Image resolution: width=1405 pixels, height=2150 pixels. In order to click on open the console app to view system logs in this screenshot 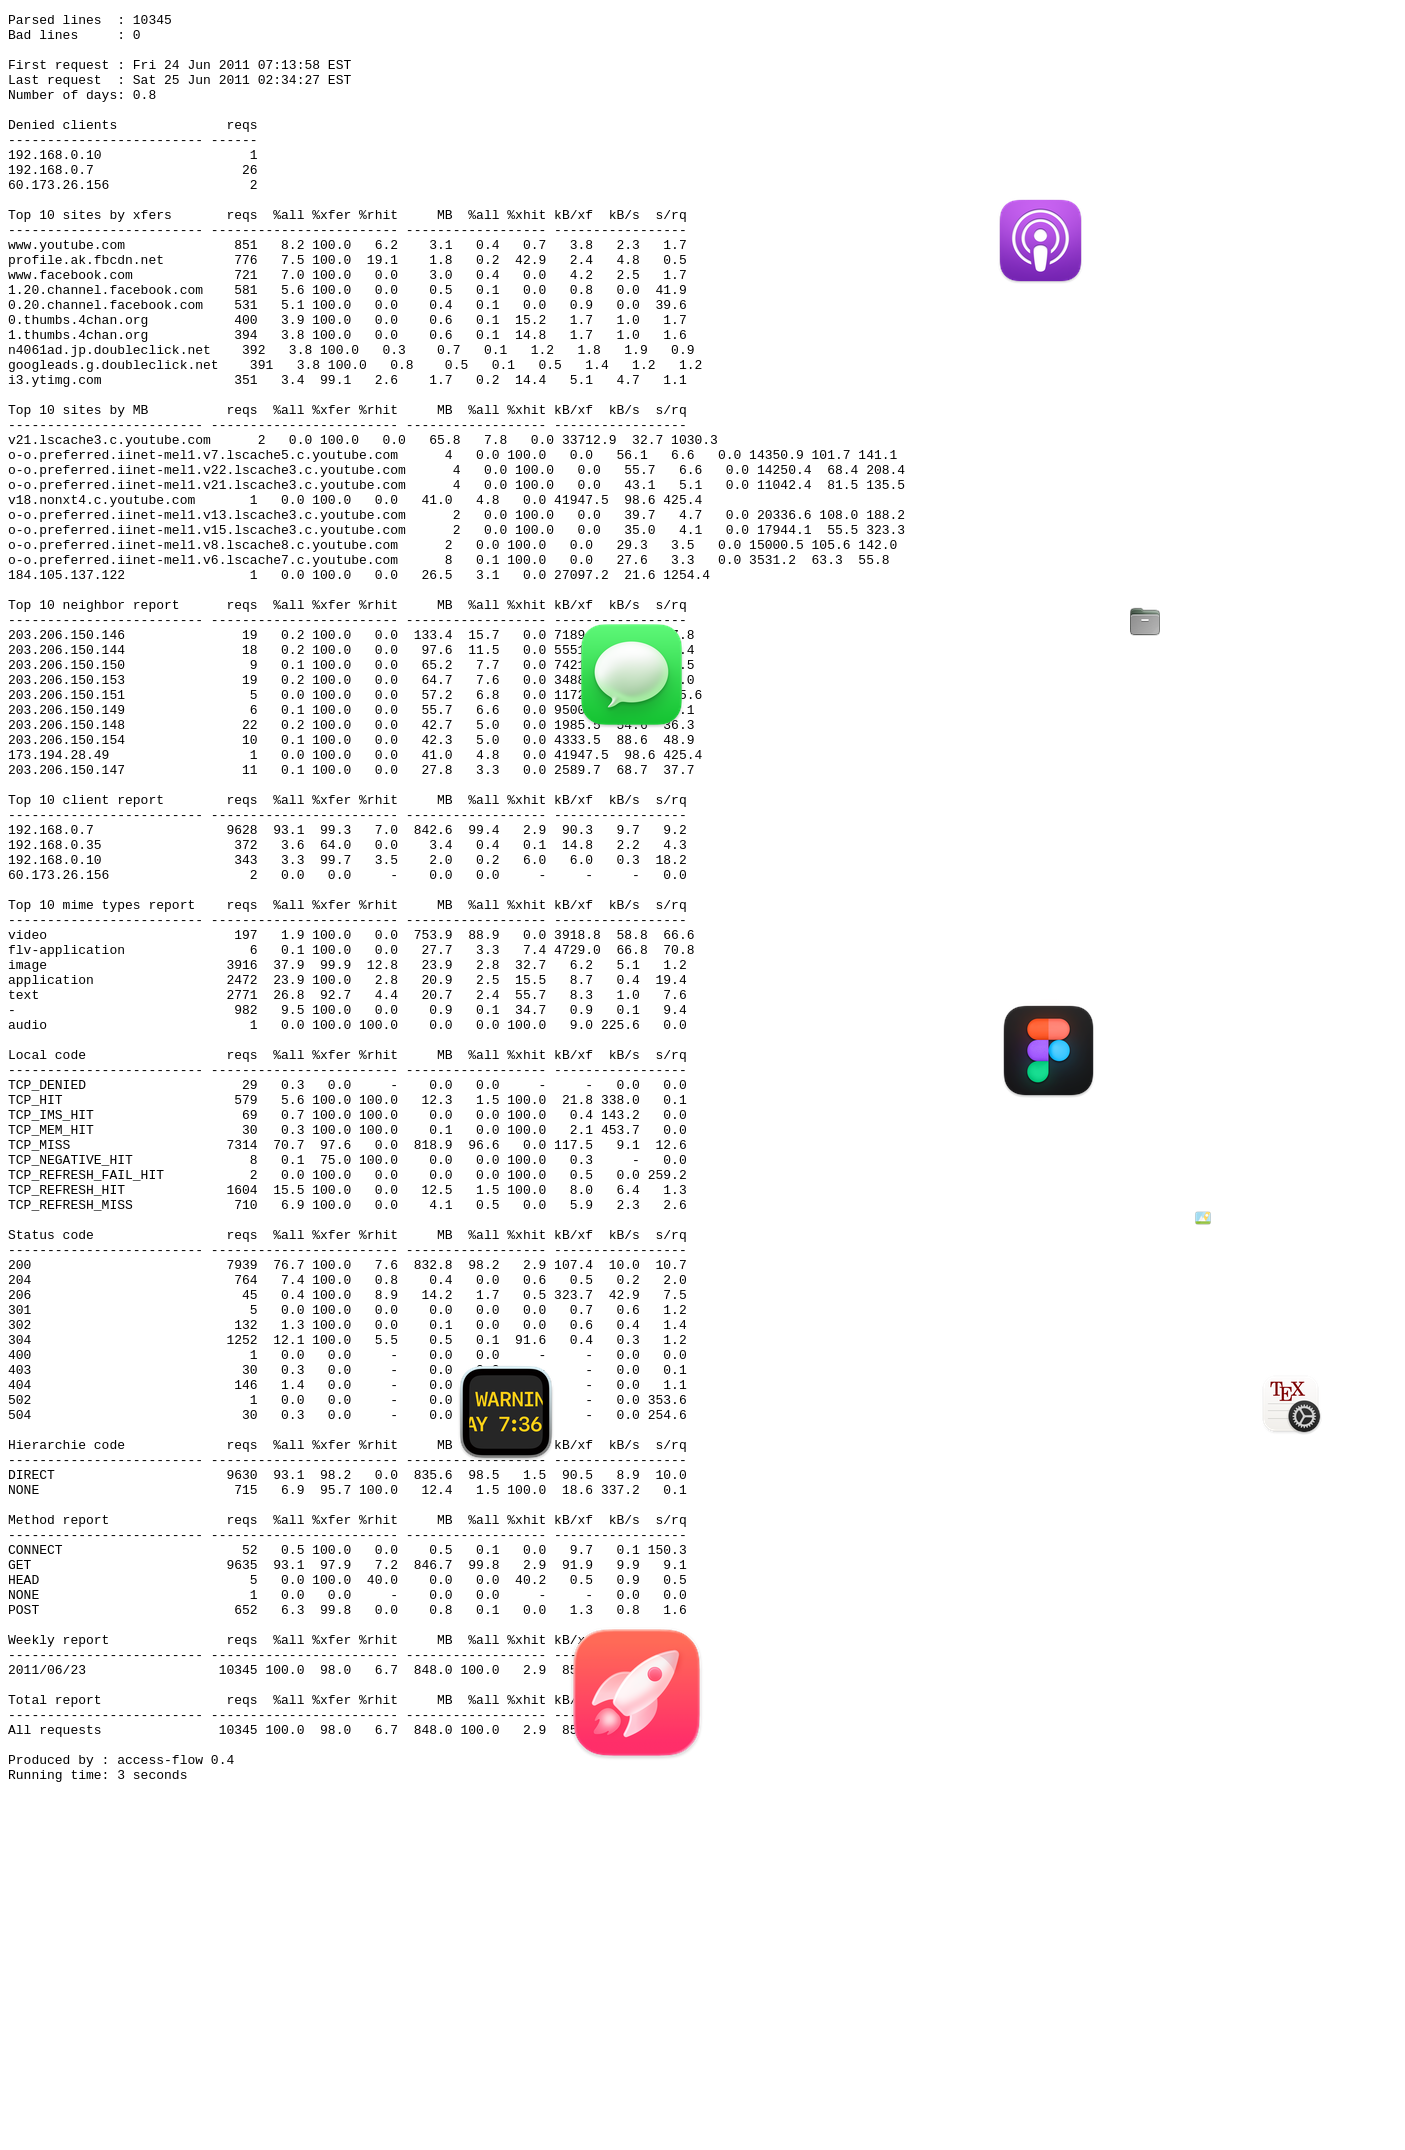, I will do `click(506, 1412)`.